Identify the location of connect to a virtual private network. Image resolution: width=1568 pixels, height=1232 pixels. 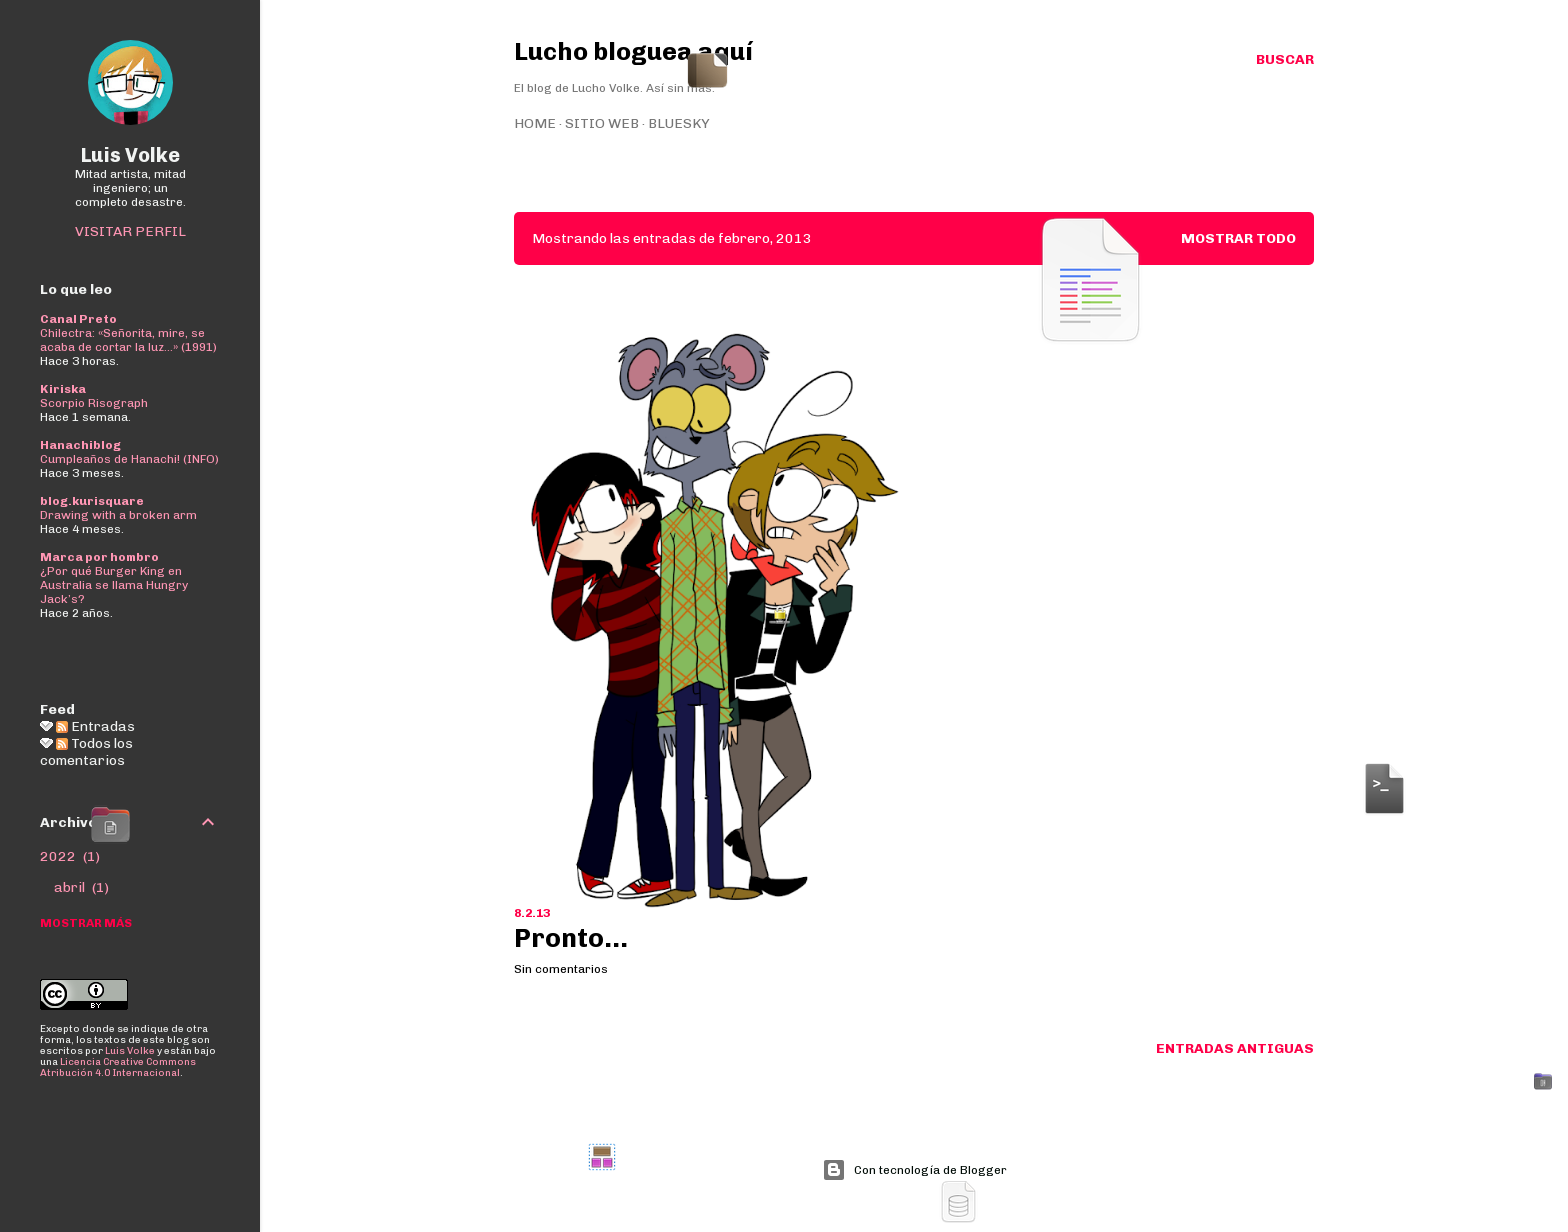
(780, 615).